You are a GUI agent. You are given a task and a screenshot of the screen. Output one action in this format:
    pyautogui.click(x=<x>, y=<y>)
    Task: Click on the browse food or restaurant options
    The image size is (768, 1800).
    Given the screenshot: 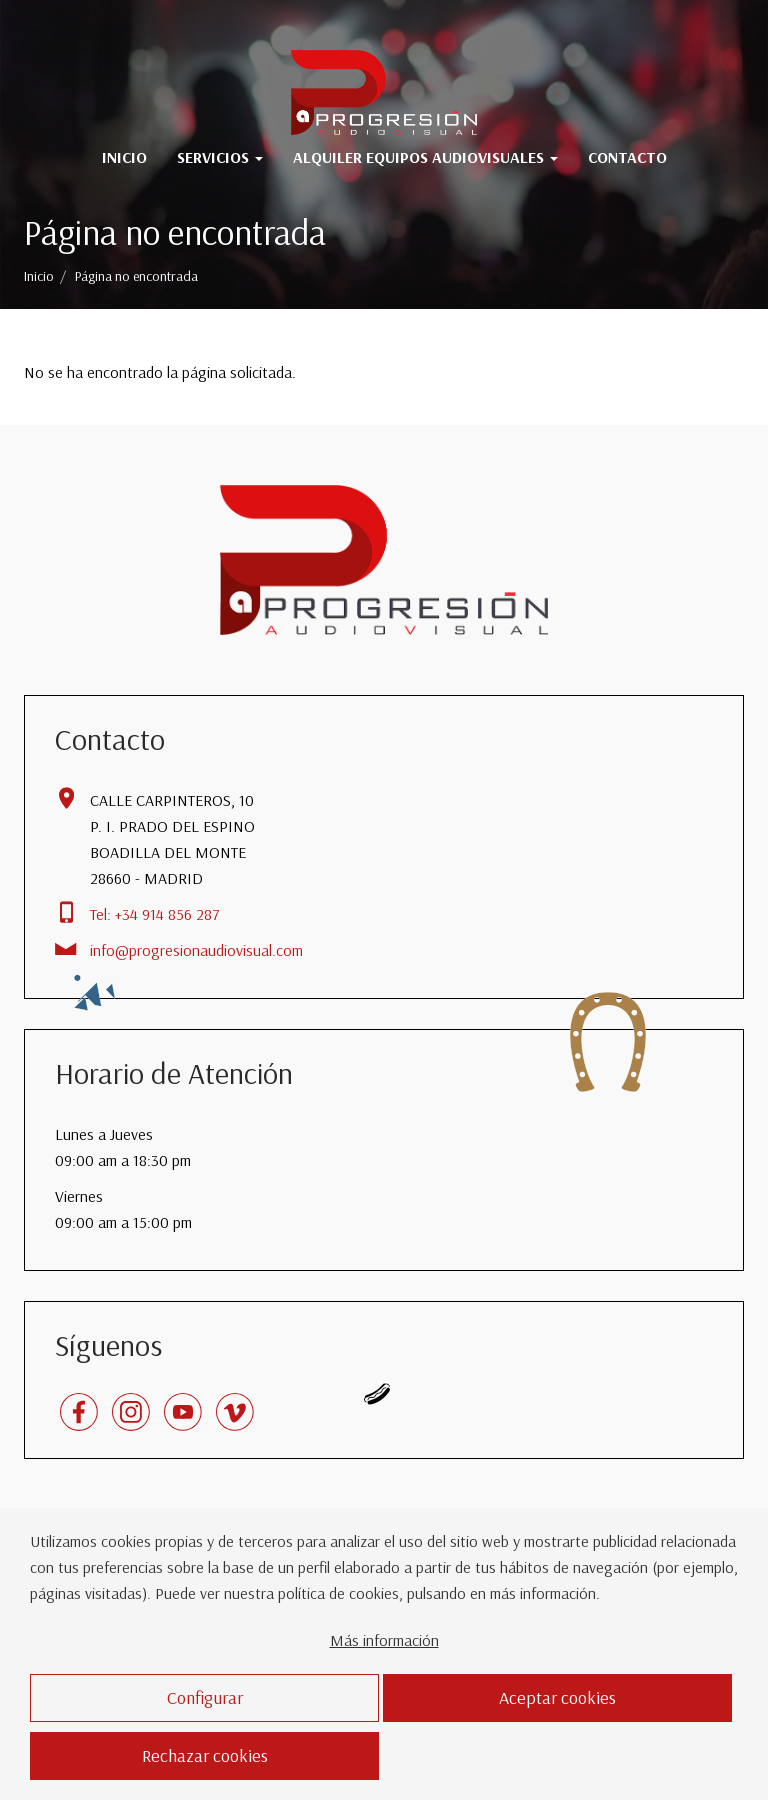 What is the action you would take?
    pyautogui.click(x=377, y=1394)
    